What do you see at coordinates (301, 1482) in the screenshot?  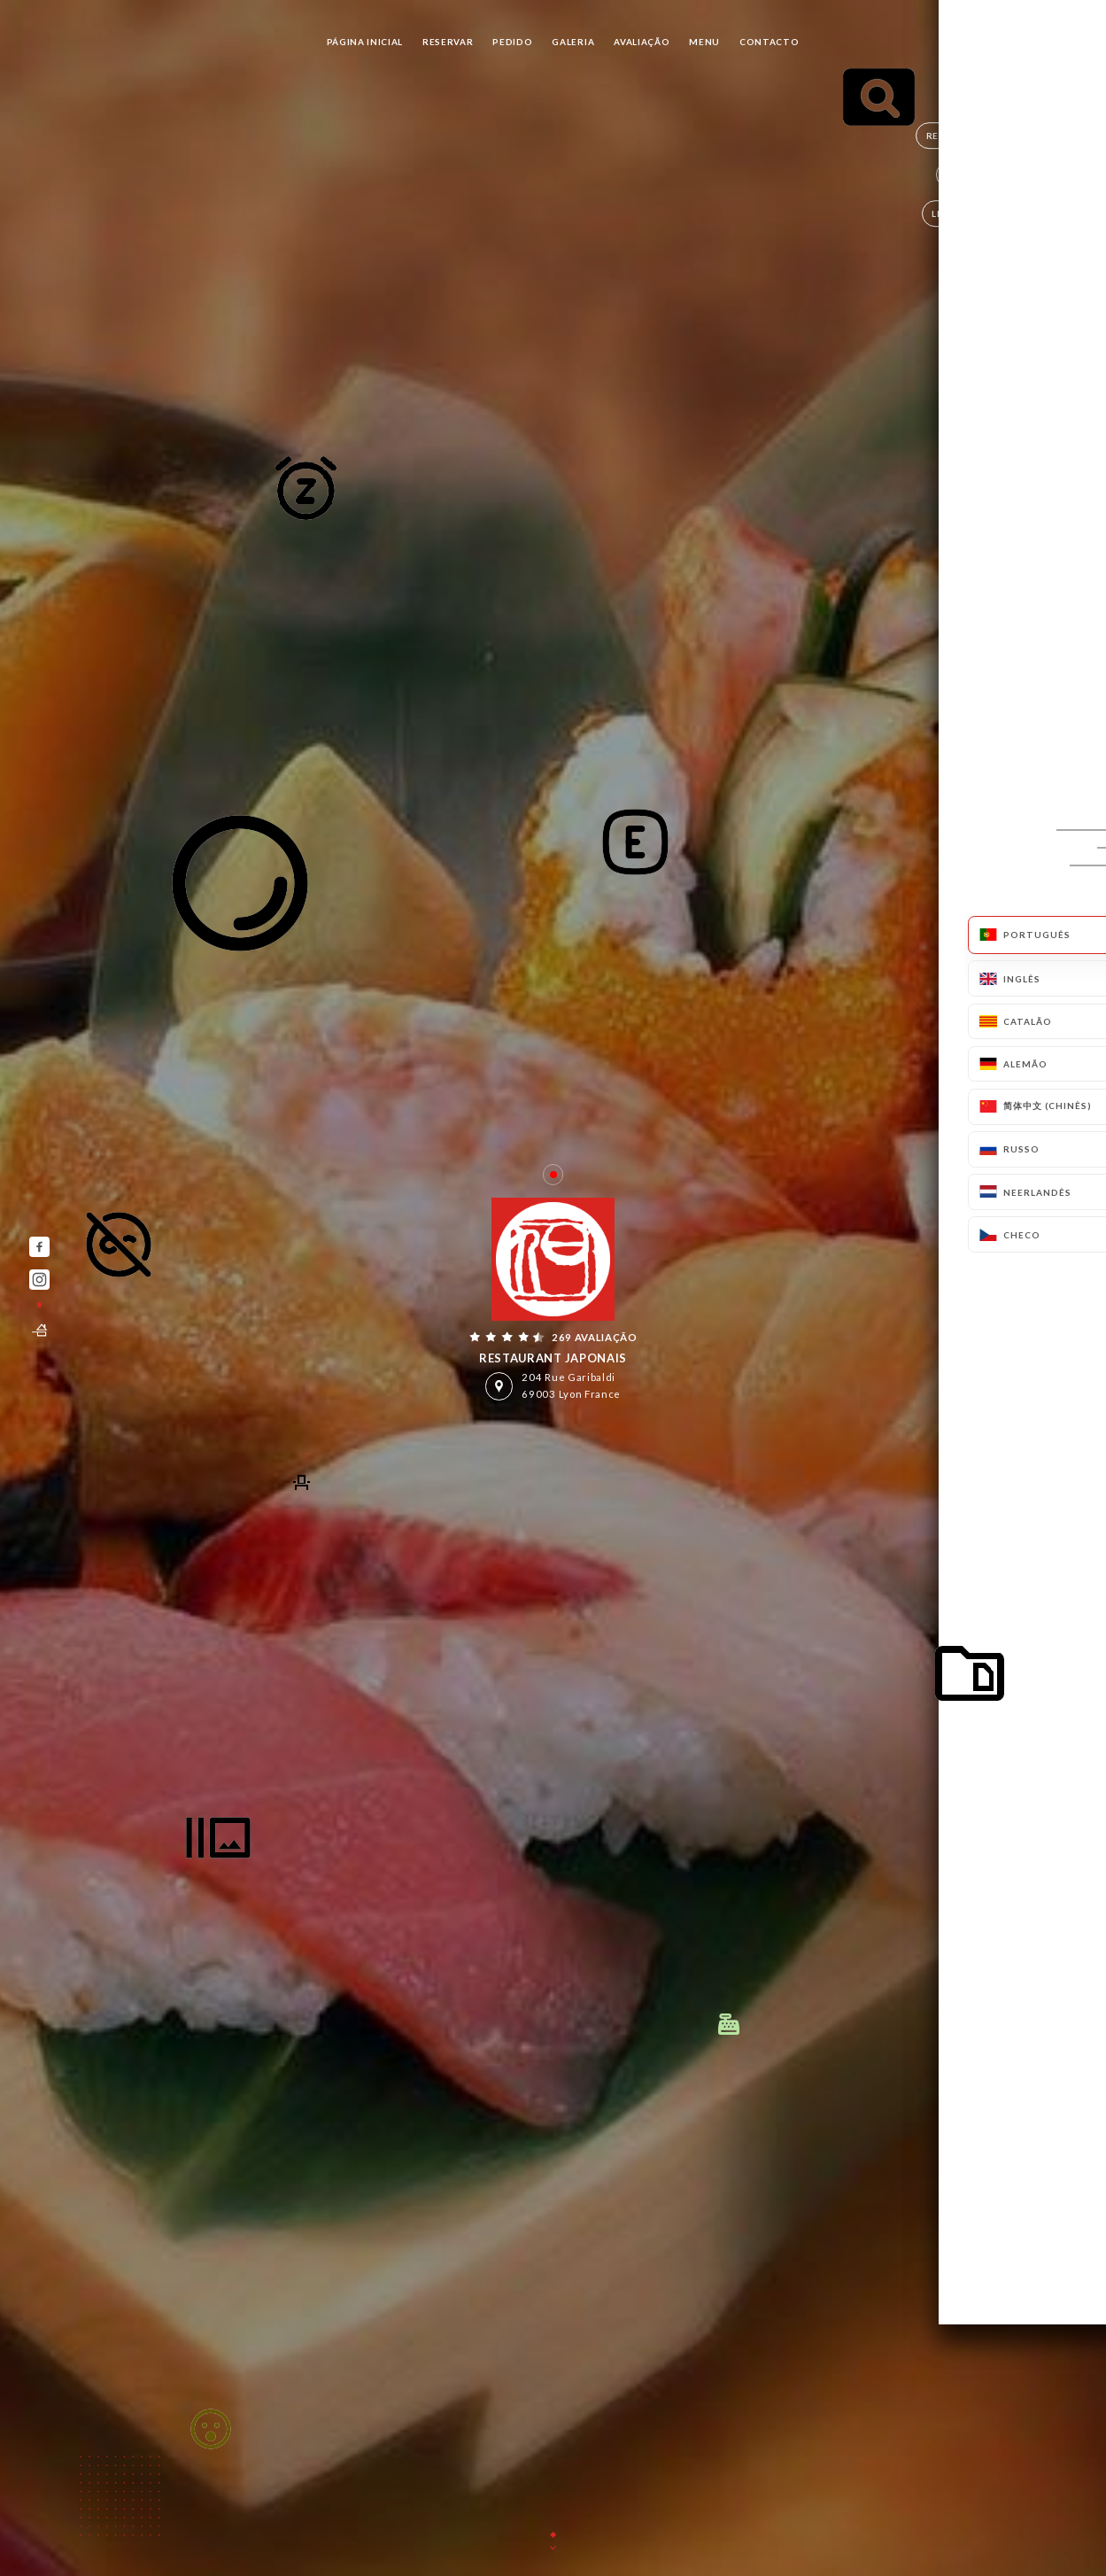 I see `view or select your seat assignment` at bounding box center [301, 1482].